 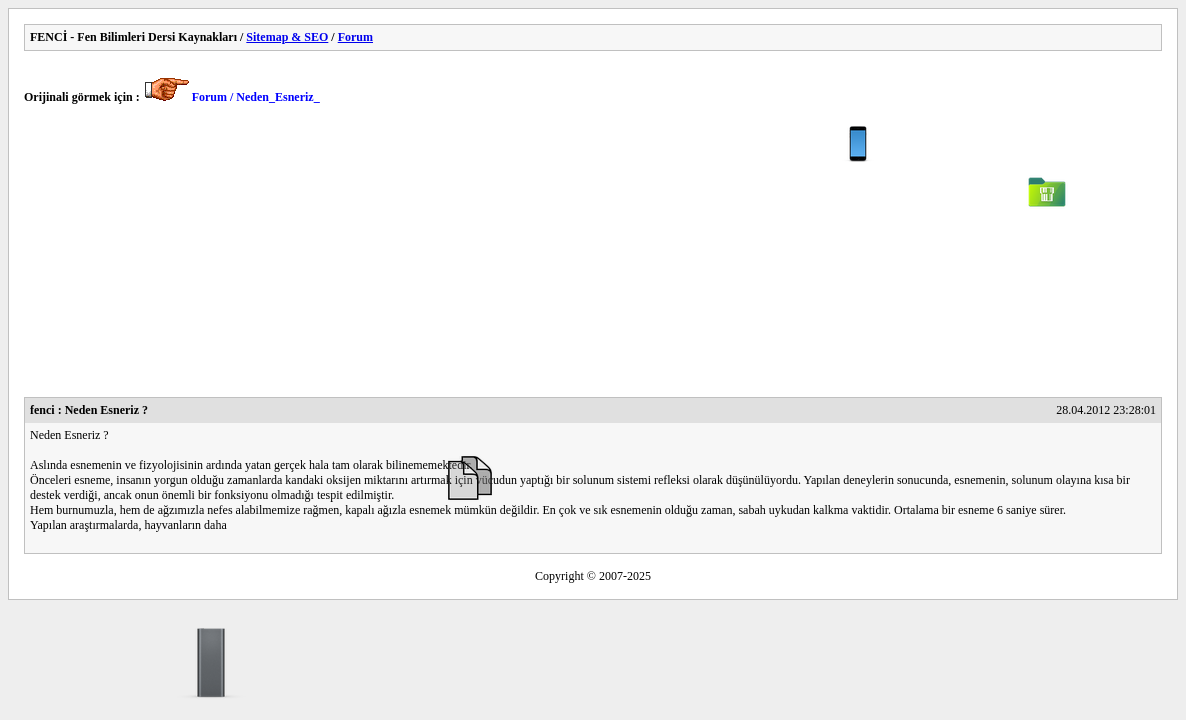 I want to click on manage connected iPhone device, so click(x=858, y=144).